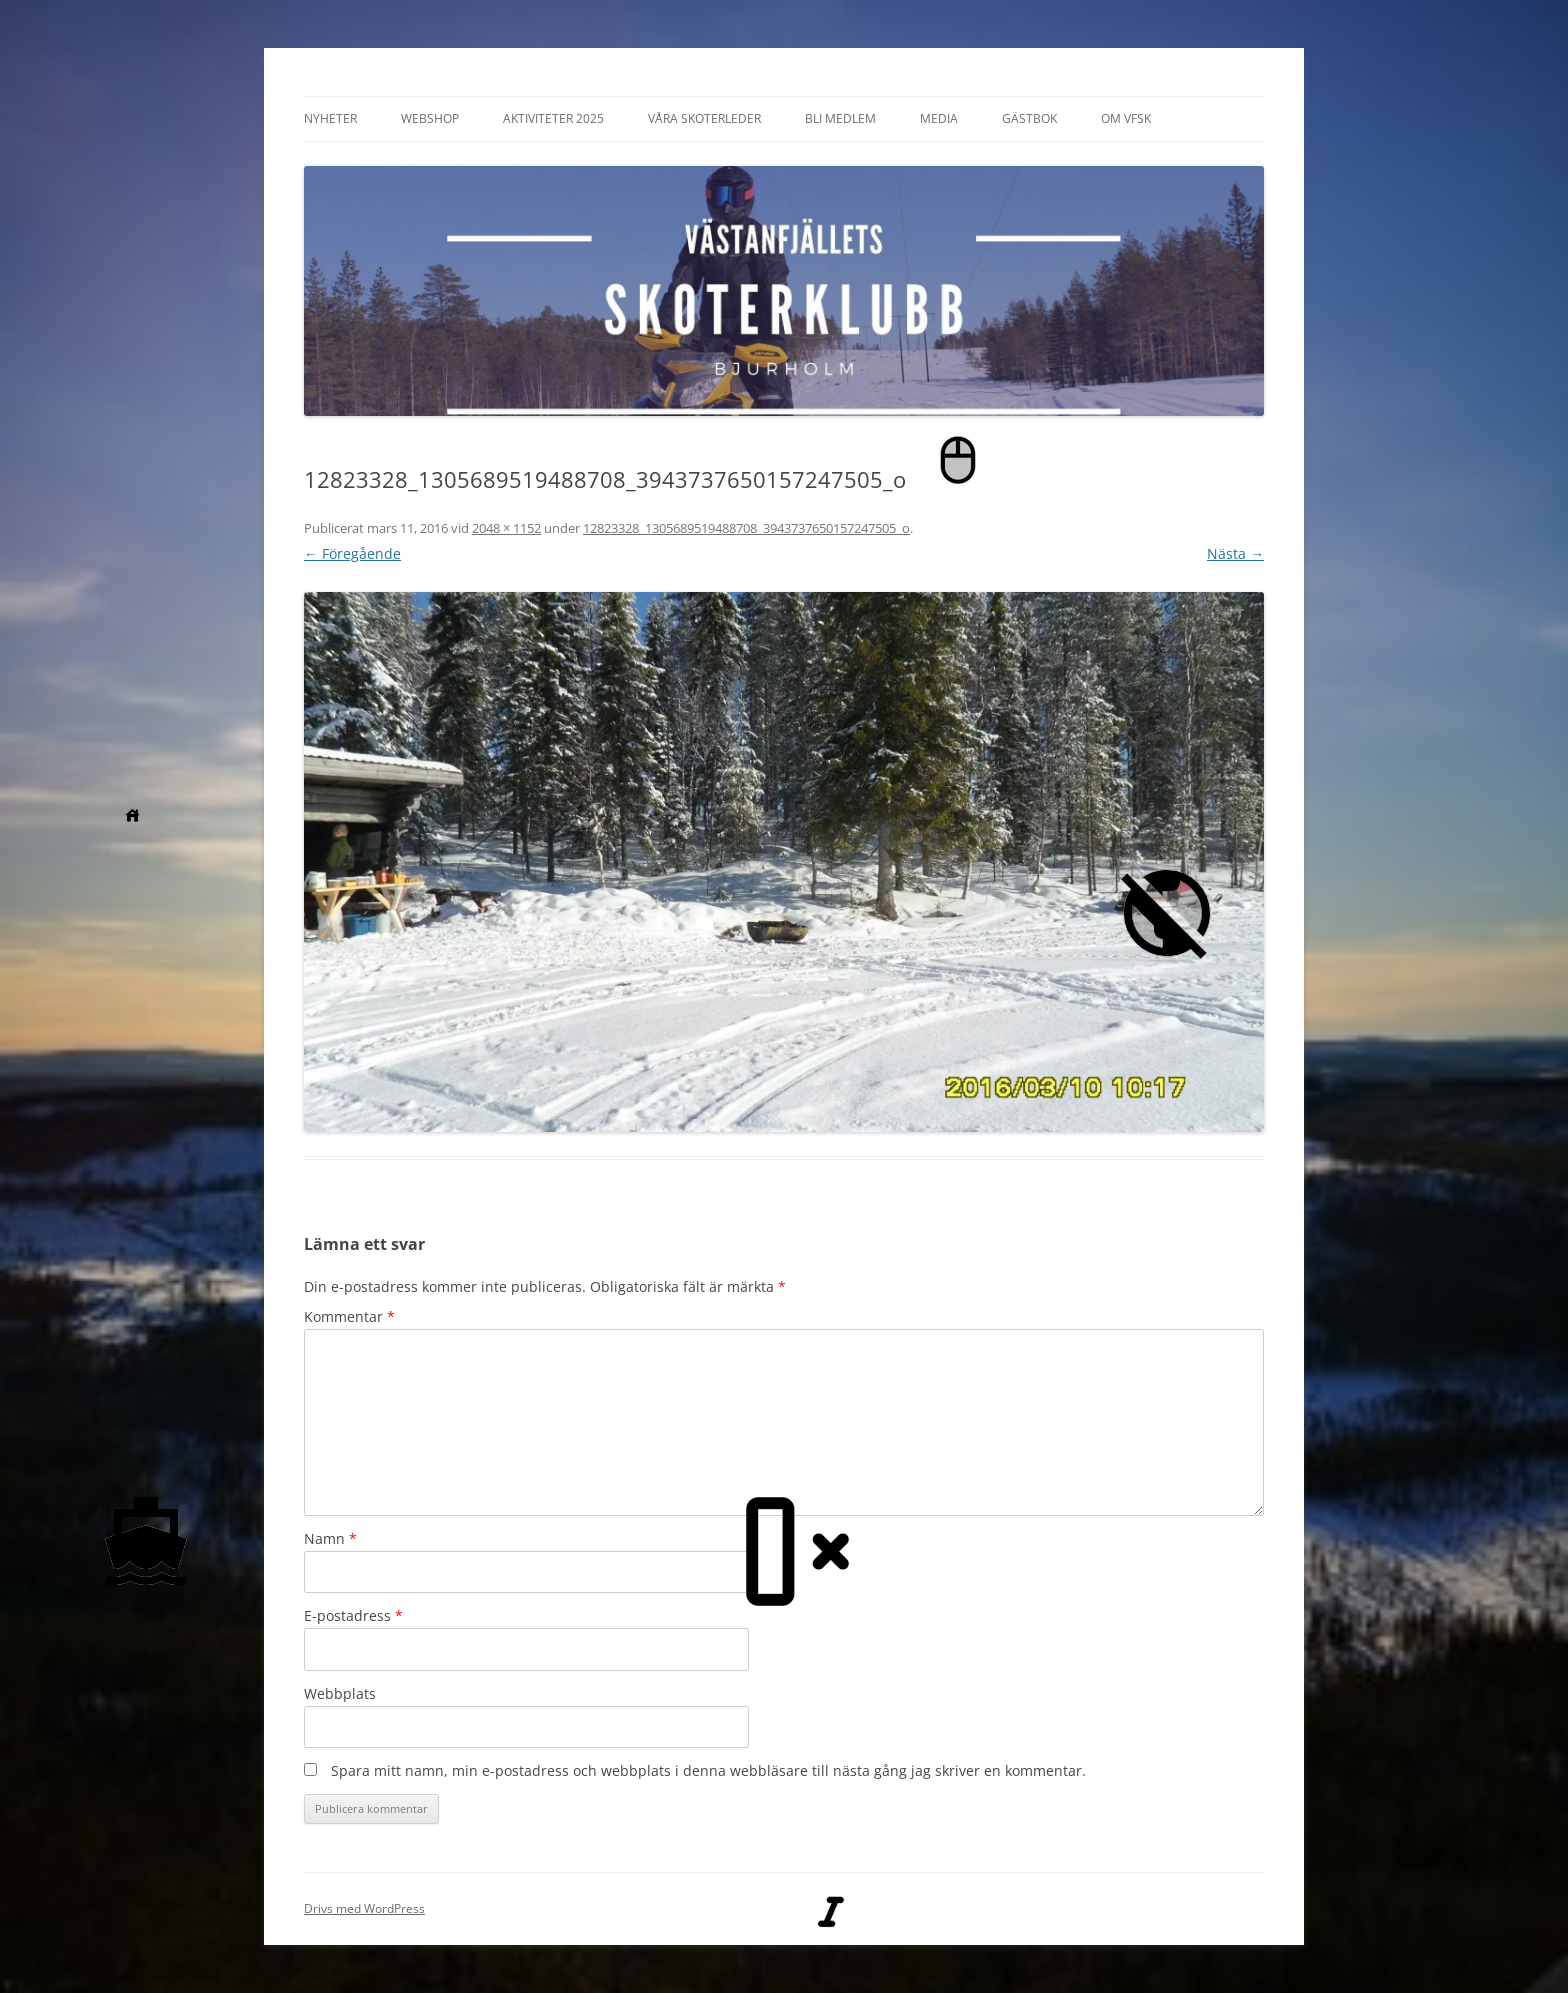  Describe the element at coordinates (958, 460) in the screenshot. I see `mouse input device settings` at that location.